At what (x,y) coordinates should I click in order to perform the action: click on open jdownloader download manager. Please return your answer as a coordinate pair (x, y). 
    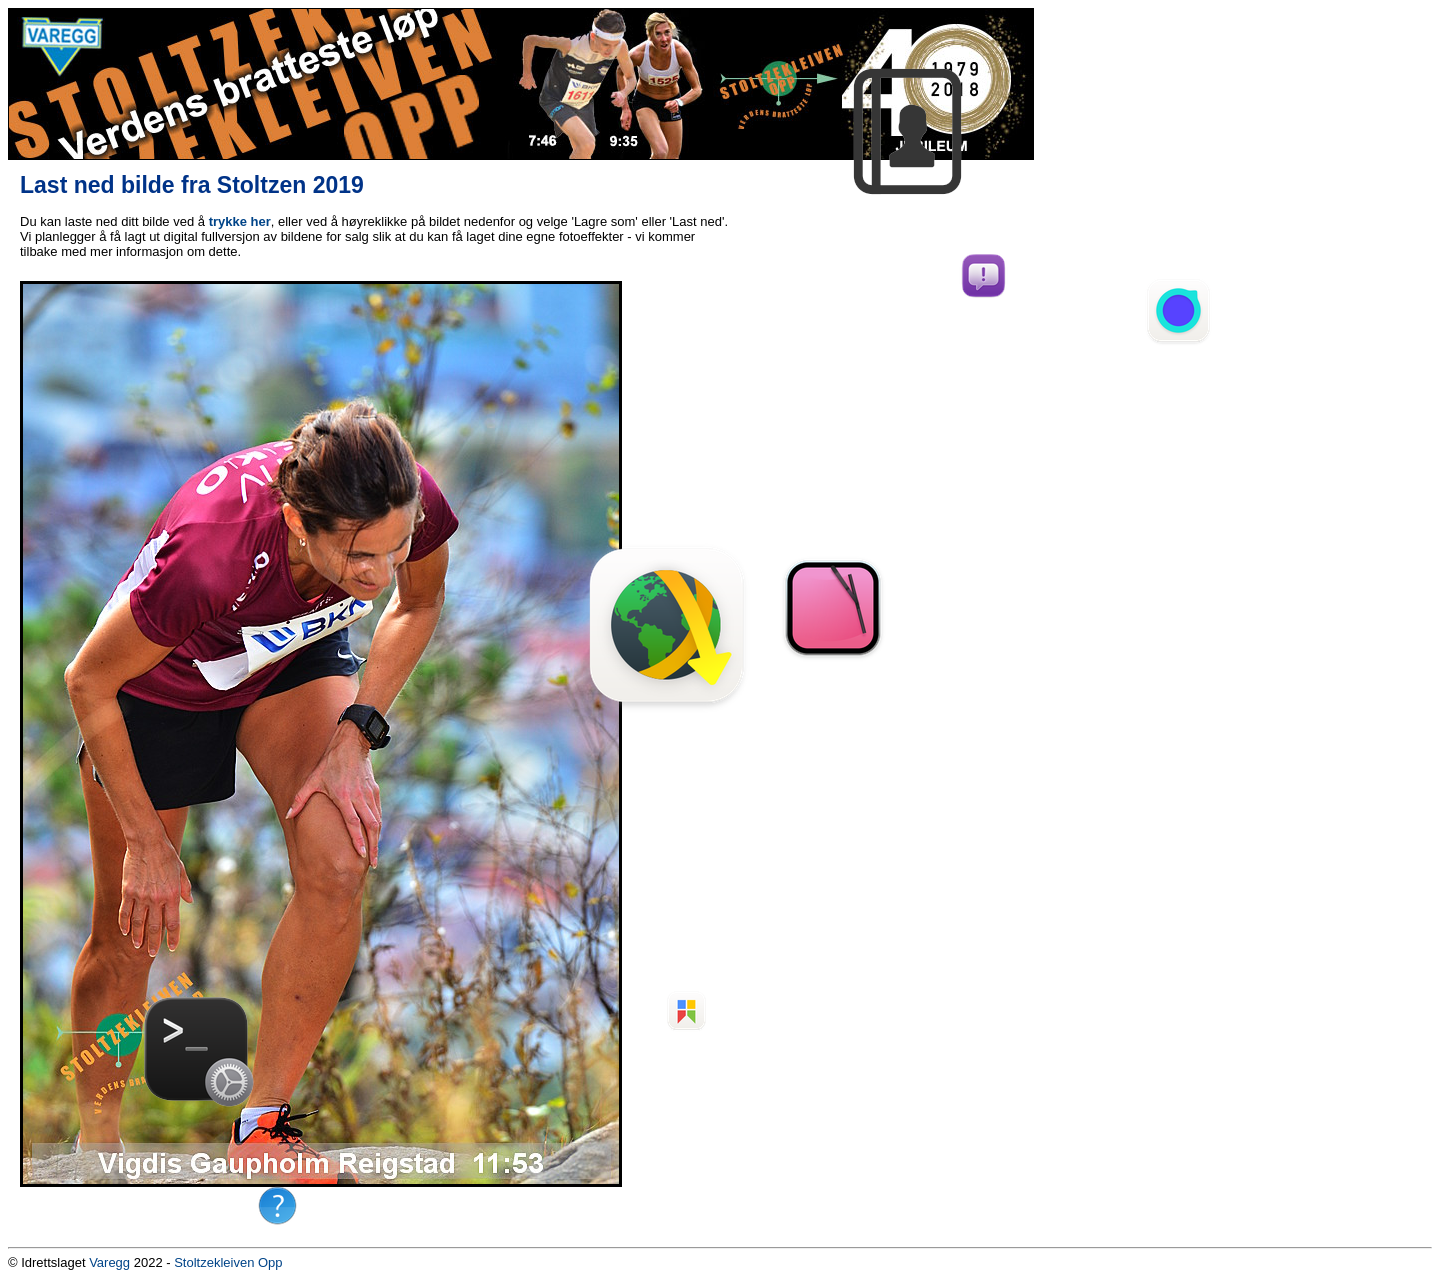
    Looking at the image, I should click on (666, 625).